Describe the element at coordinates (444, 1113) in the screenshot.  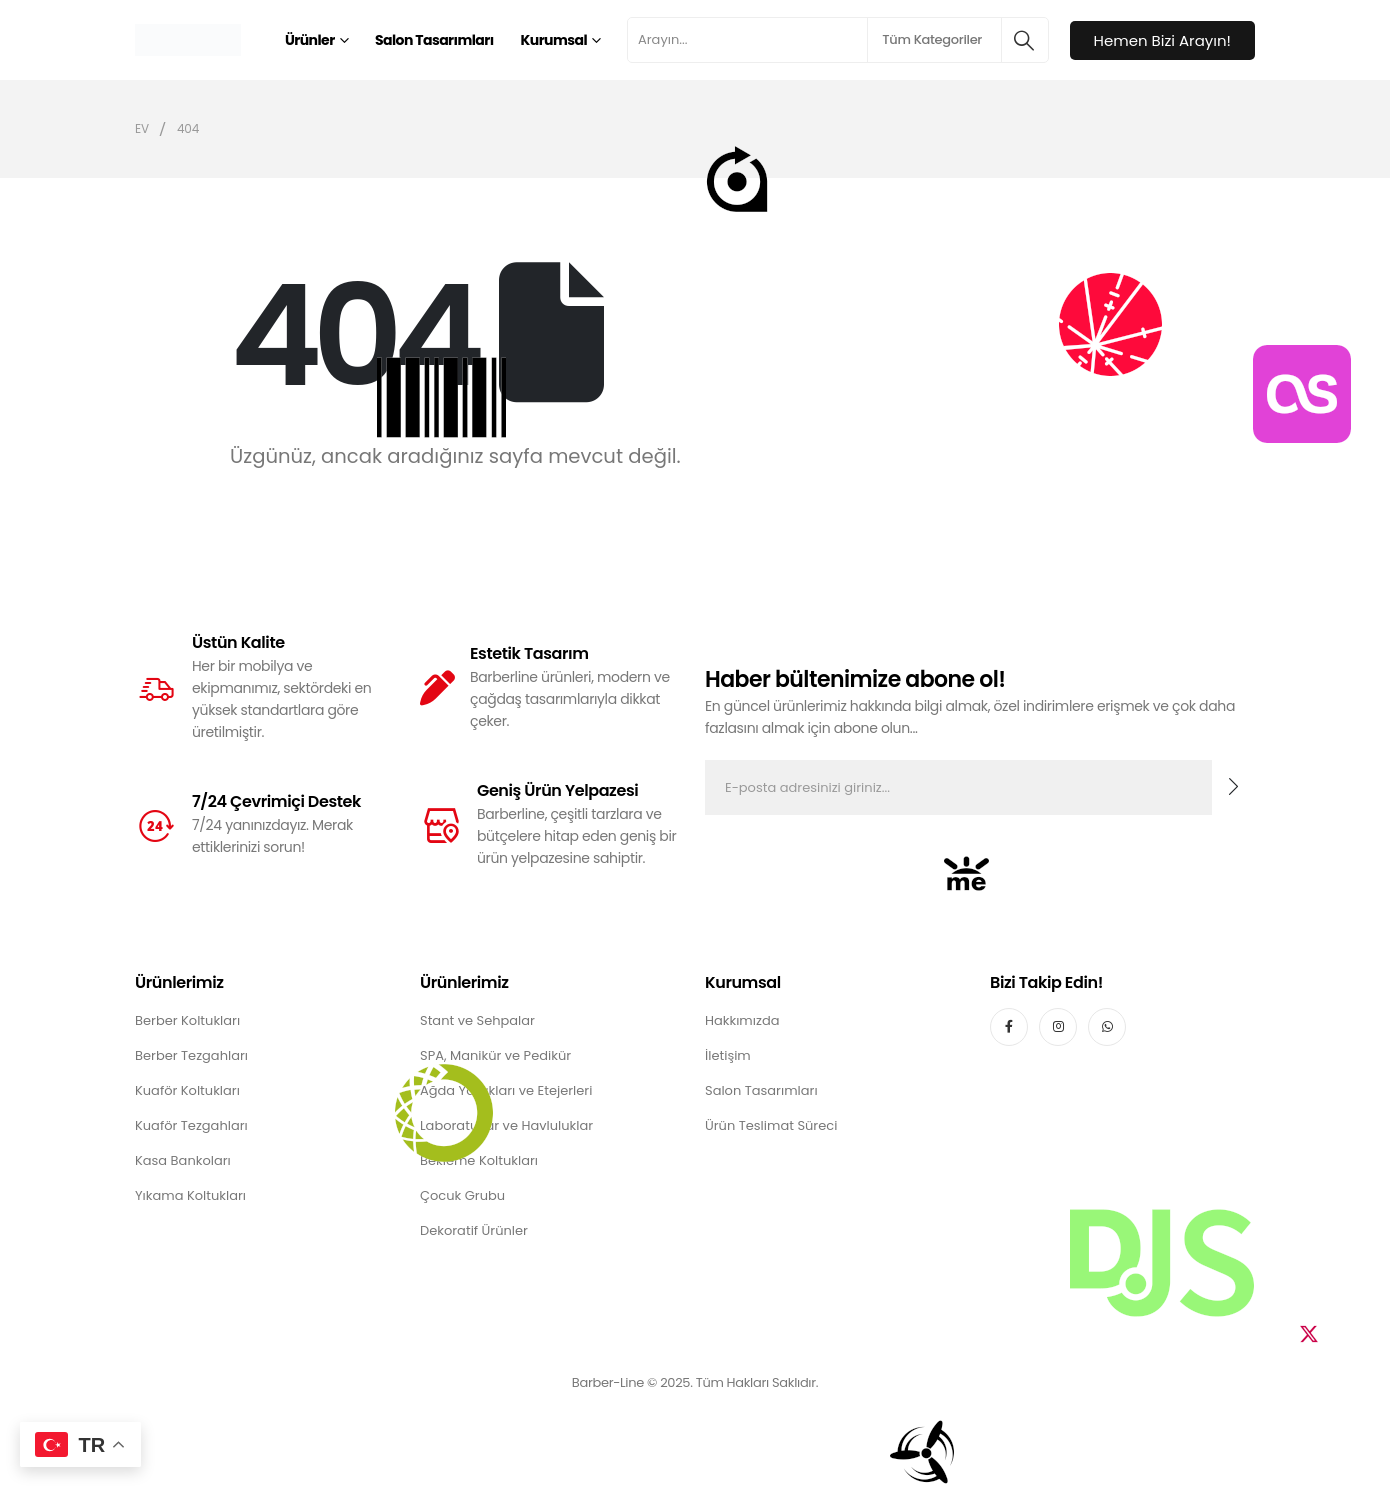
I see `open anaconda navigator` at that location.